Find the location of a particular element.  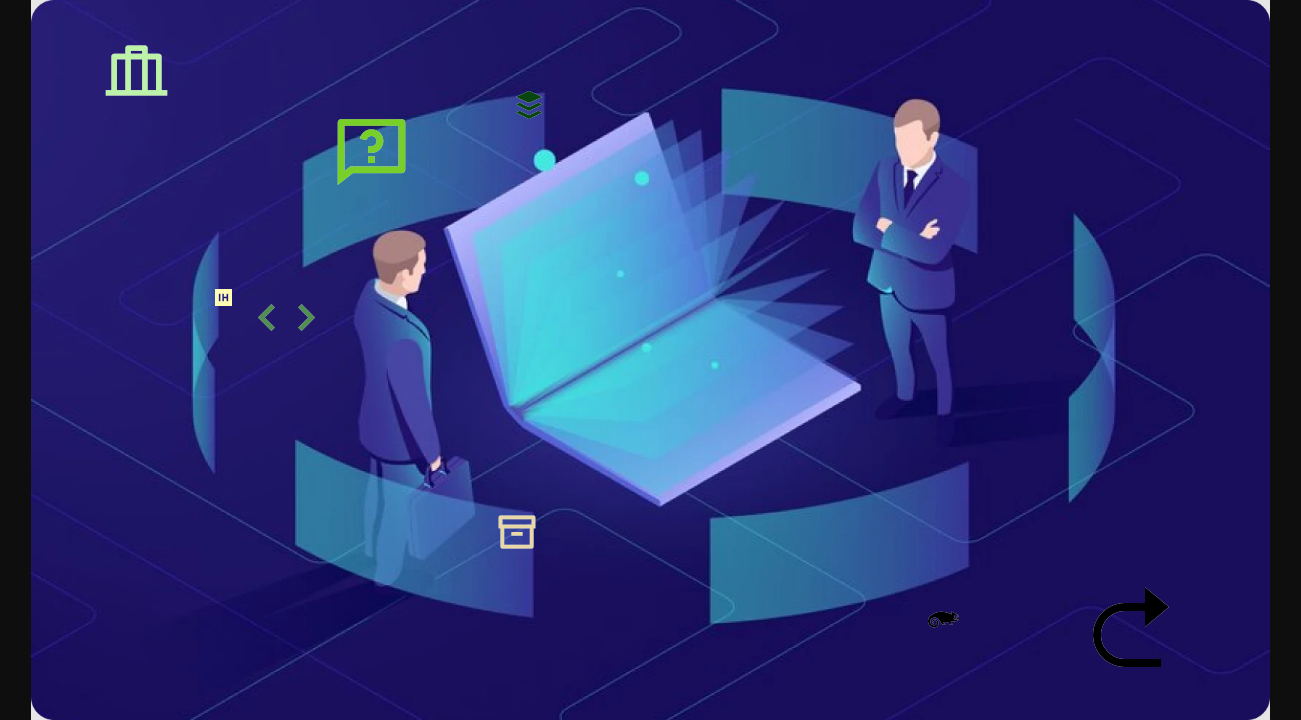

visit the Indie Hackers community is located at coordinates (223, 297).